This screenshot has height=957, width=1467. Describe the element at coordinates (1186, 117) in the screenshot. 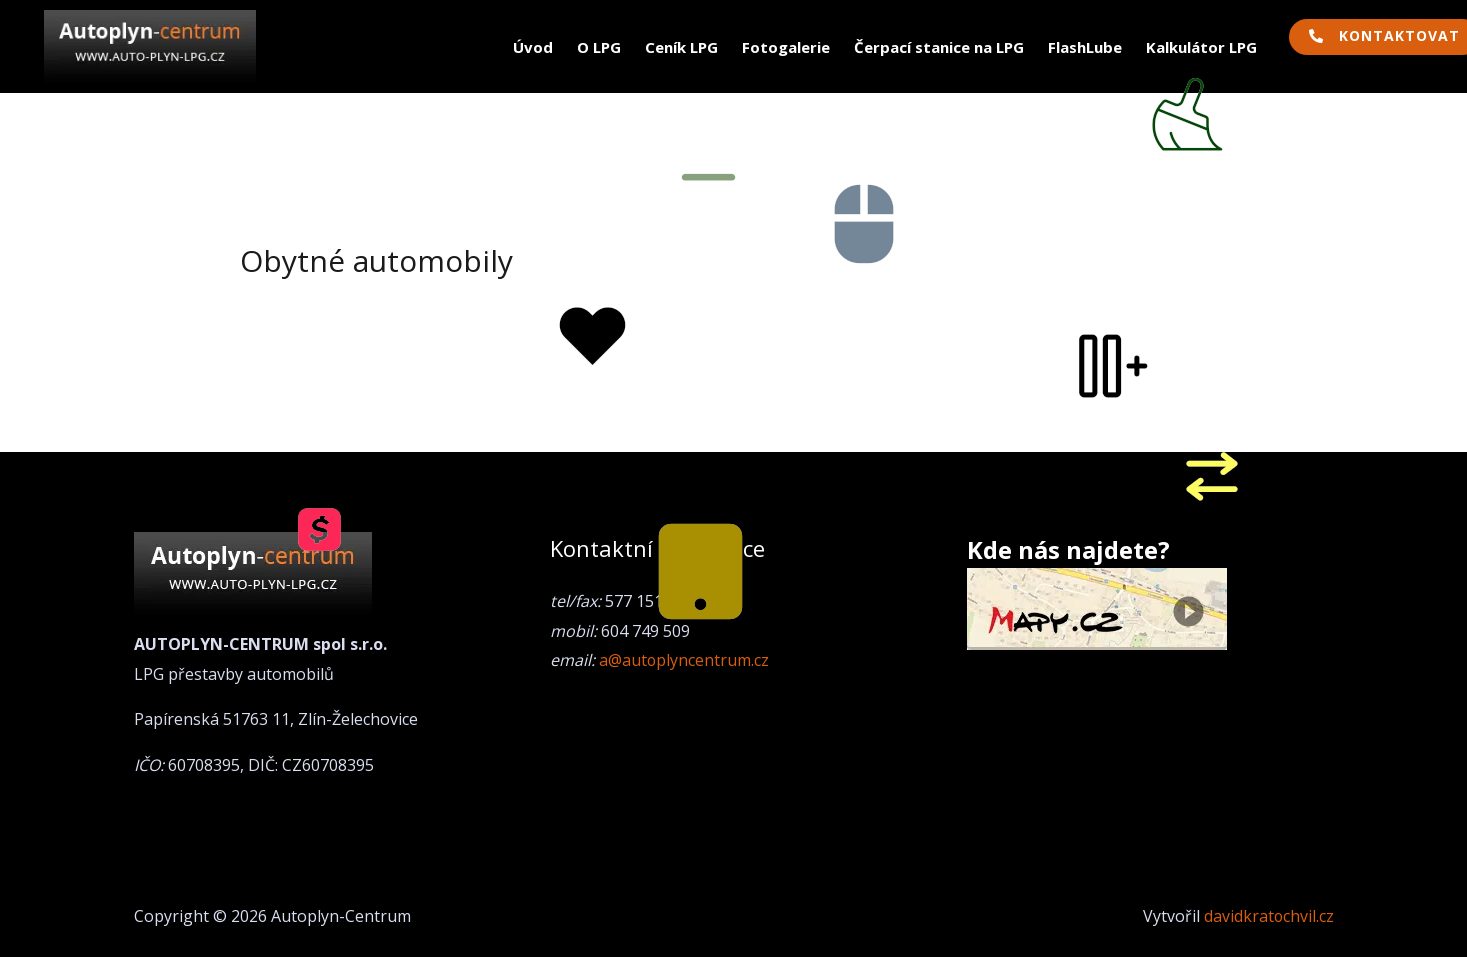

I see `clear or clean up data` at that location.